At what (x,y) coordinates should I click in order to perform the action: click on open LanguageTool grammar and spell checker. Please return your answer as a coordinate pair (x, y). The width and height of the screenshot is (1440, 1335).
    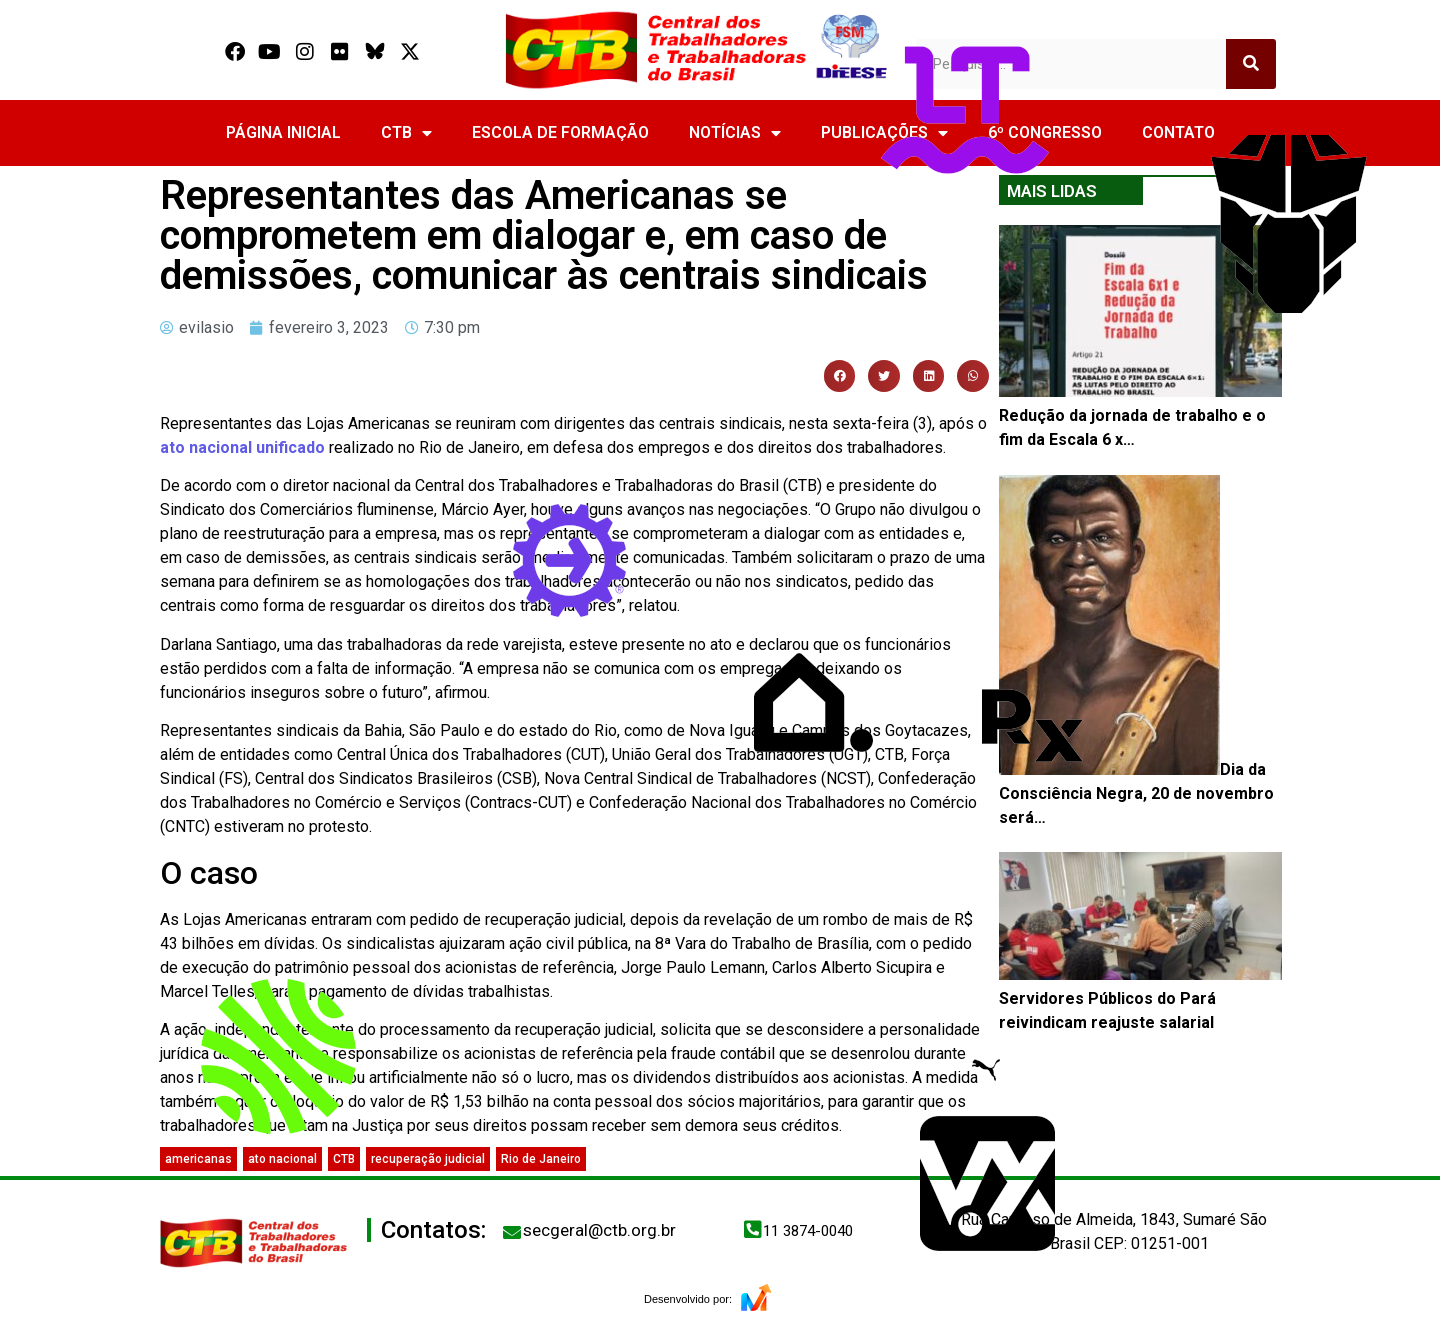
    Looking at the image, I should click on (965, 110).